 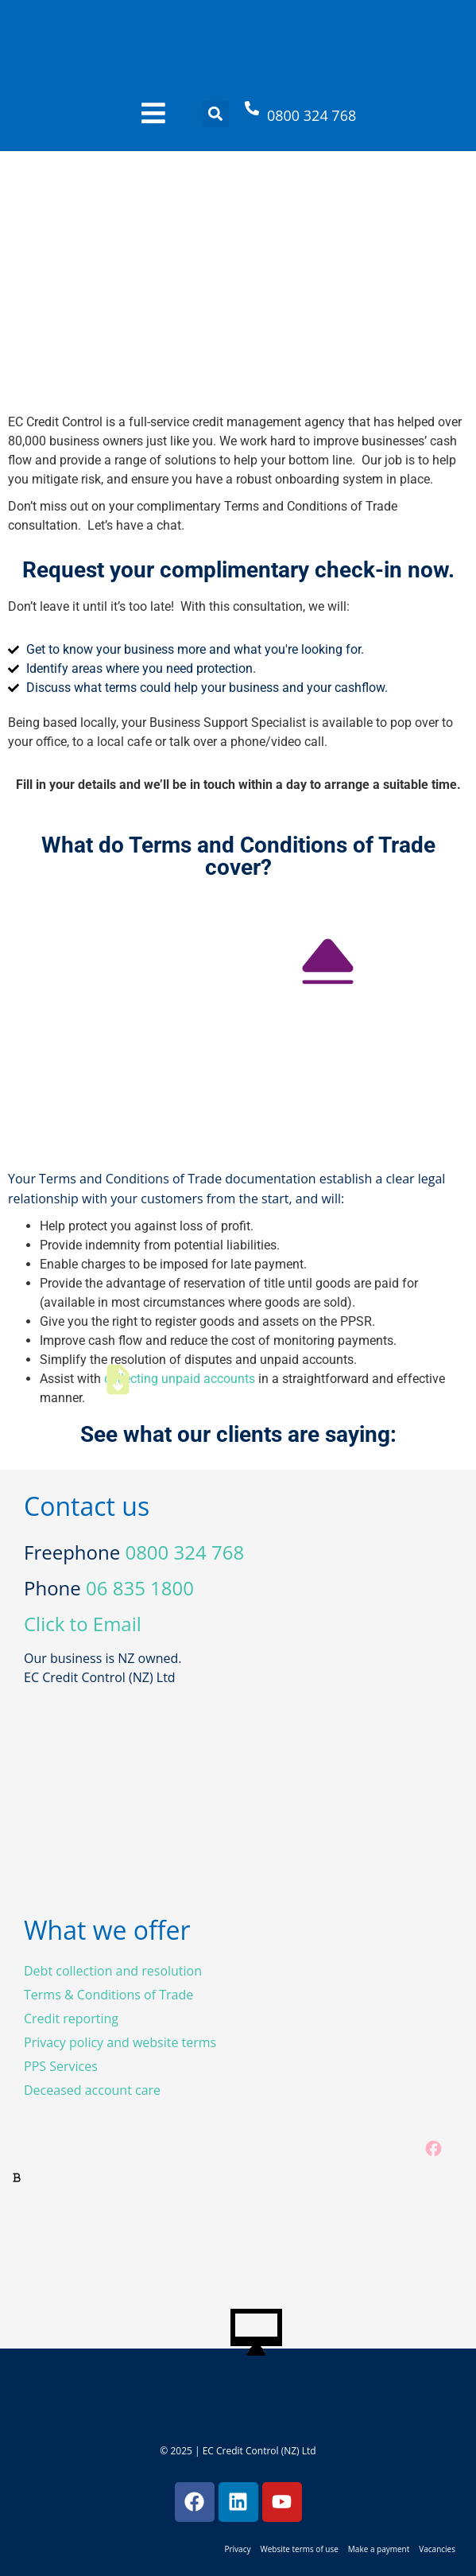 I want to click on open Facebook app, so click(x=433, y=2148).